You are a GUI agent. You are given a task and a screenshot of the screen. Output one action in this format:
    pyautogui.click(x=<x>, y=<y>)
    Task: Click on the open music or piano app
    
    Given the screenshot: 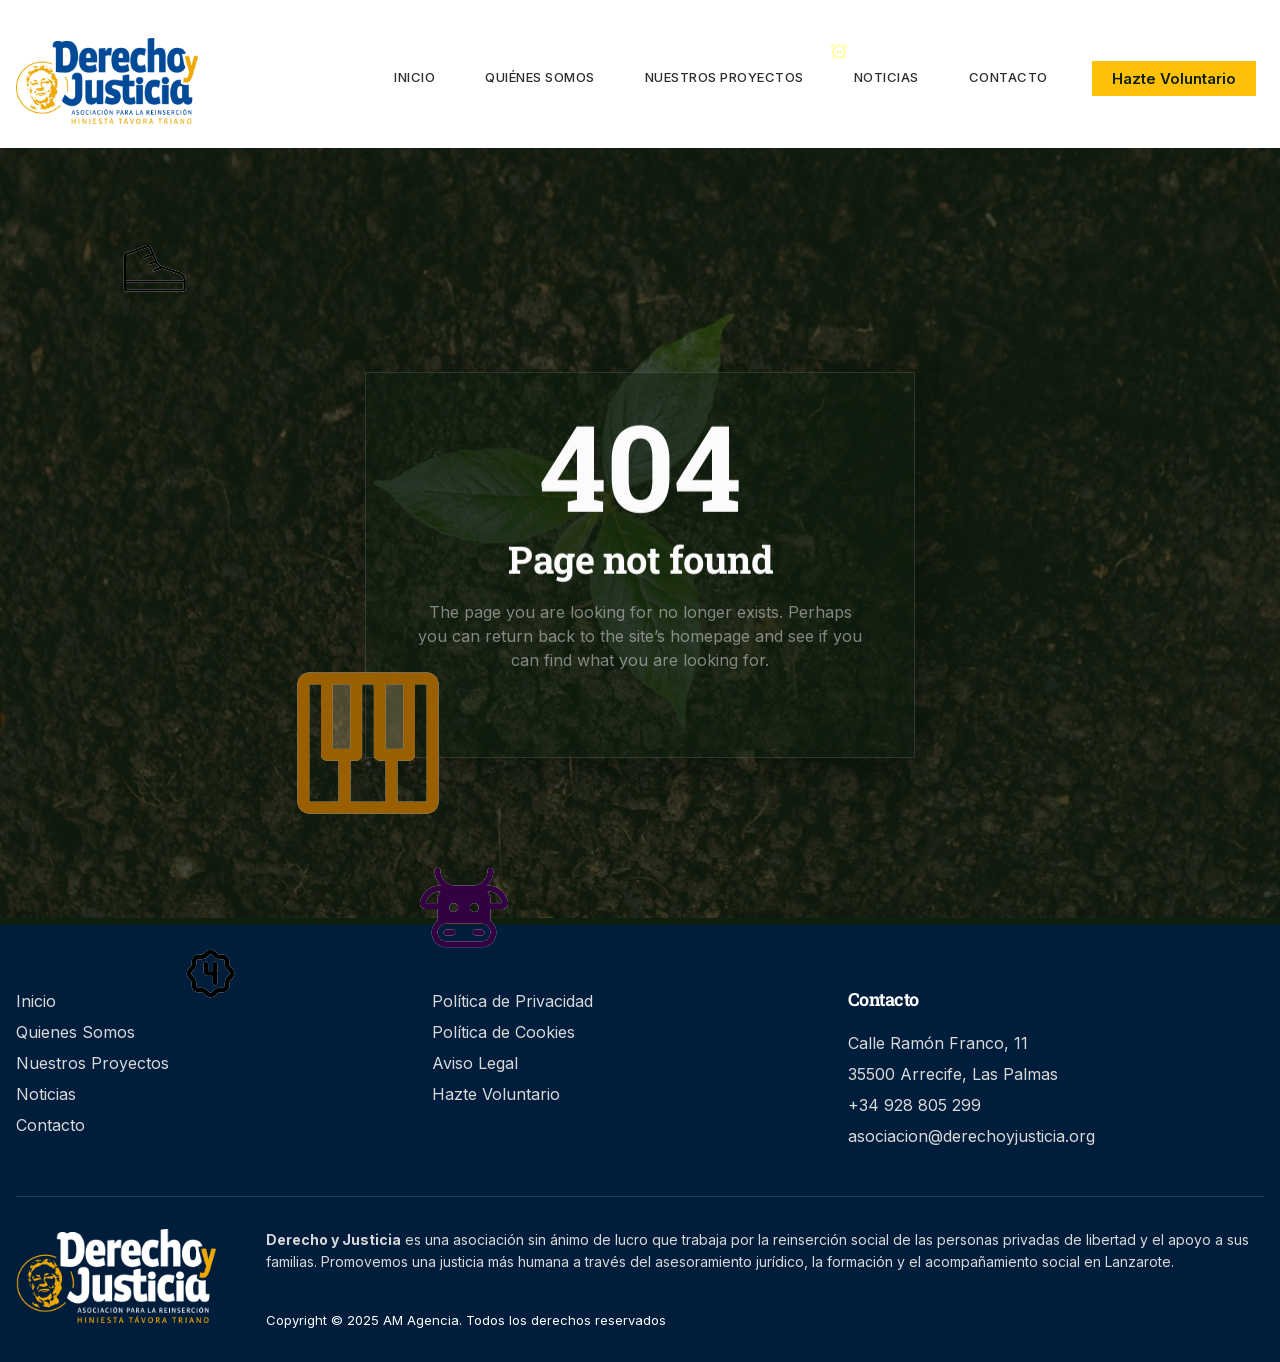 What is the action you would take?
    pyautogui.click(x=368, y=743)
    